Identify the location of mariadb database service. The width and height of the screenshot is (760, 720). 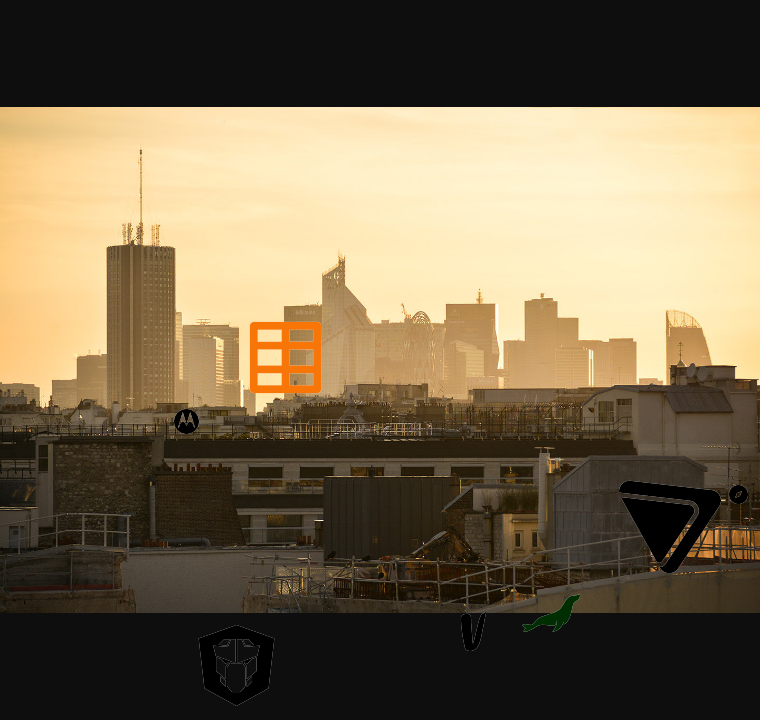
(551, 613).